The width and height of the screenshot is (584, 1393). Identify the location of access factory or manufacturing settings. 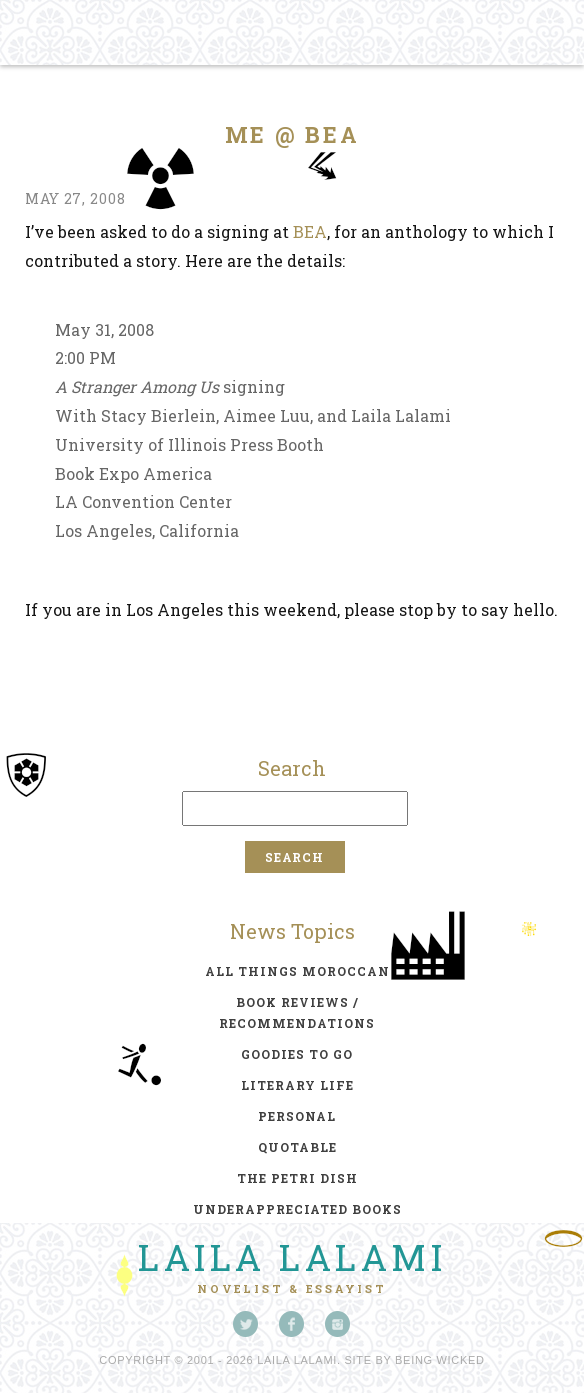
(428, 943).